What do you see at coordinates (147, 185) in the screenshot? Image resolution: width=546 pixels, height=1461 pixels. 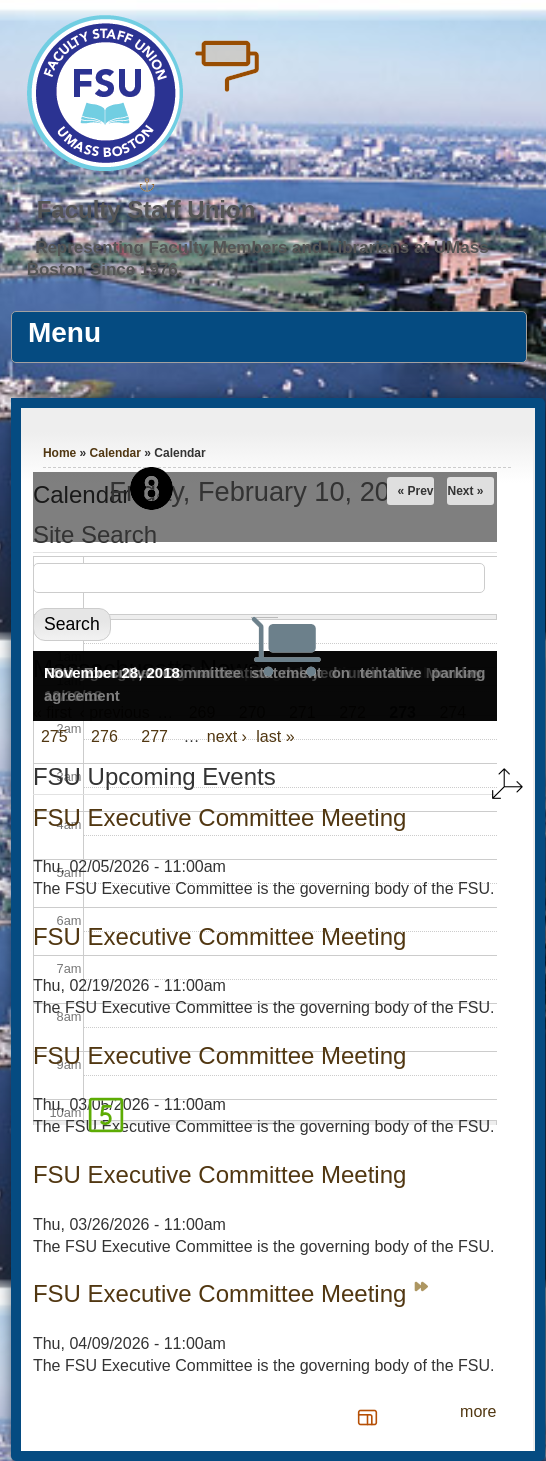 I see `anchor link or element to a fixed position` at bounding box center [147, 185].